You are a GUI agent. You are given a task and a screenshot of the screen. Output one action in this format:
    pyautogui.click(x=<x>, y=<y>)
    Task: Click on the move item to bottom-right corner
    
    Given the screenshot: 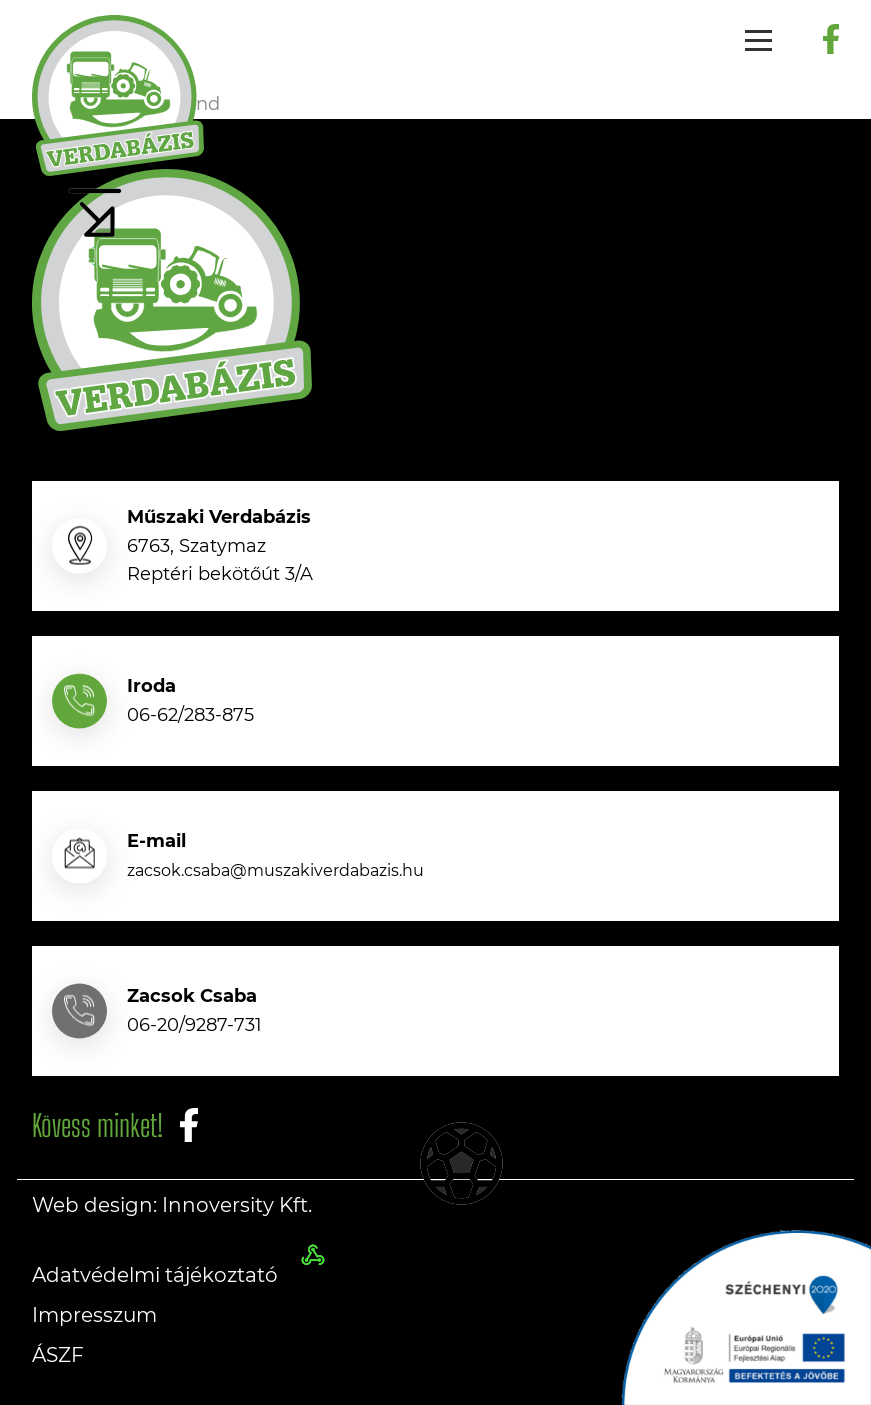 What is the action you would take?
    pyautogui.click(x=95, y=215)
    